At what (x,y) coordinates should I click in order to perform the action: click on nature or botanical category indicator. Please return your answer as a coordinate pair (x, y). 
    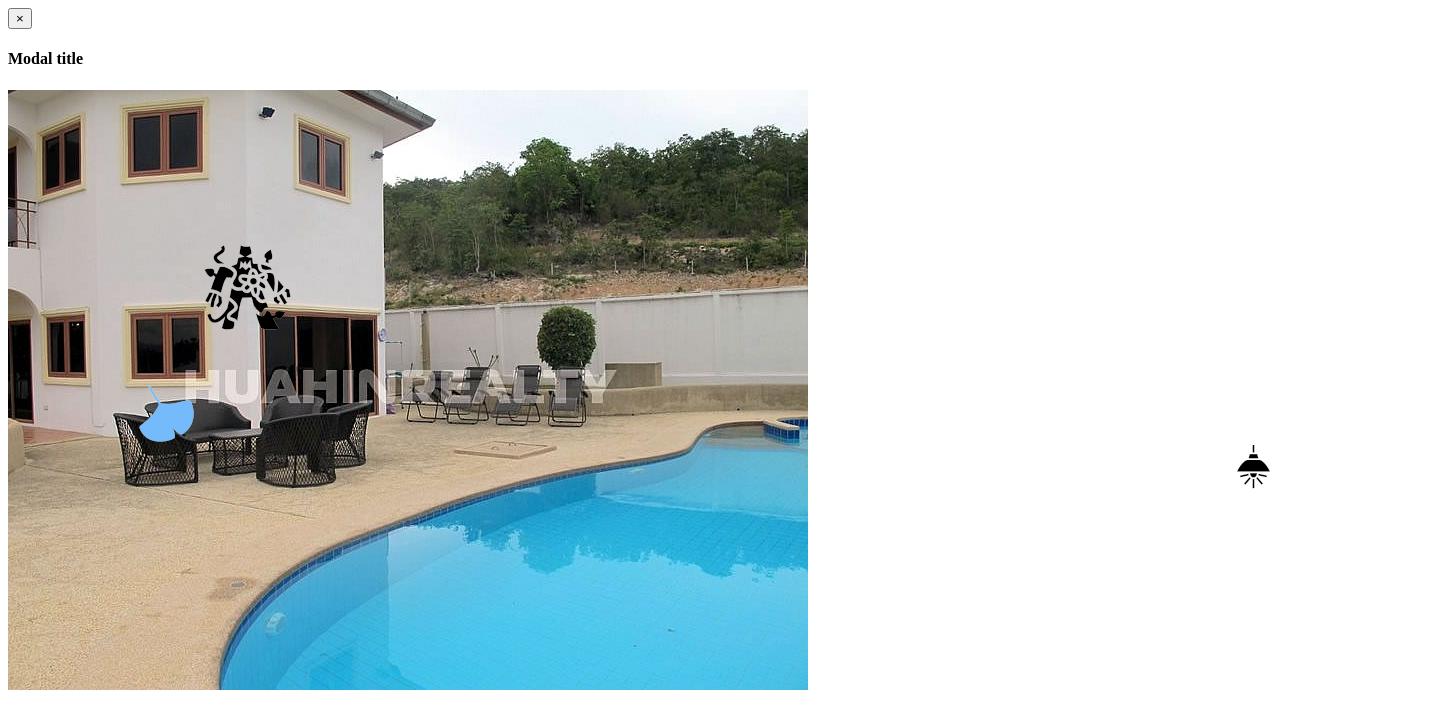
    Looking at the image, I should click on (166, 413).